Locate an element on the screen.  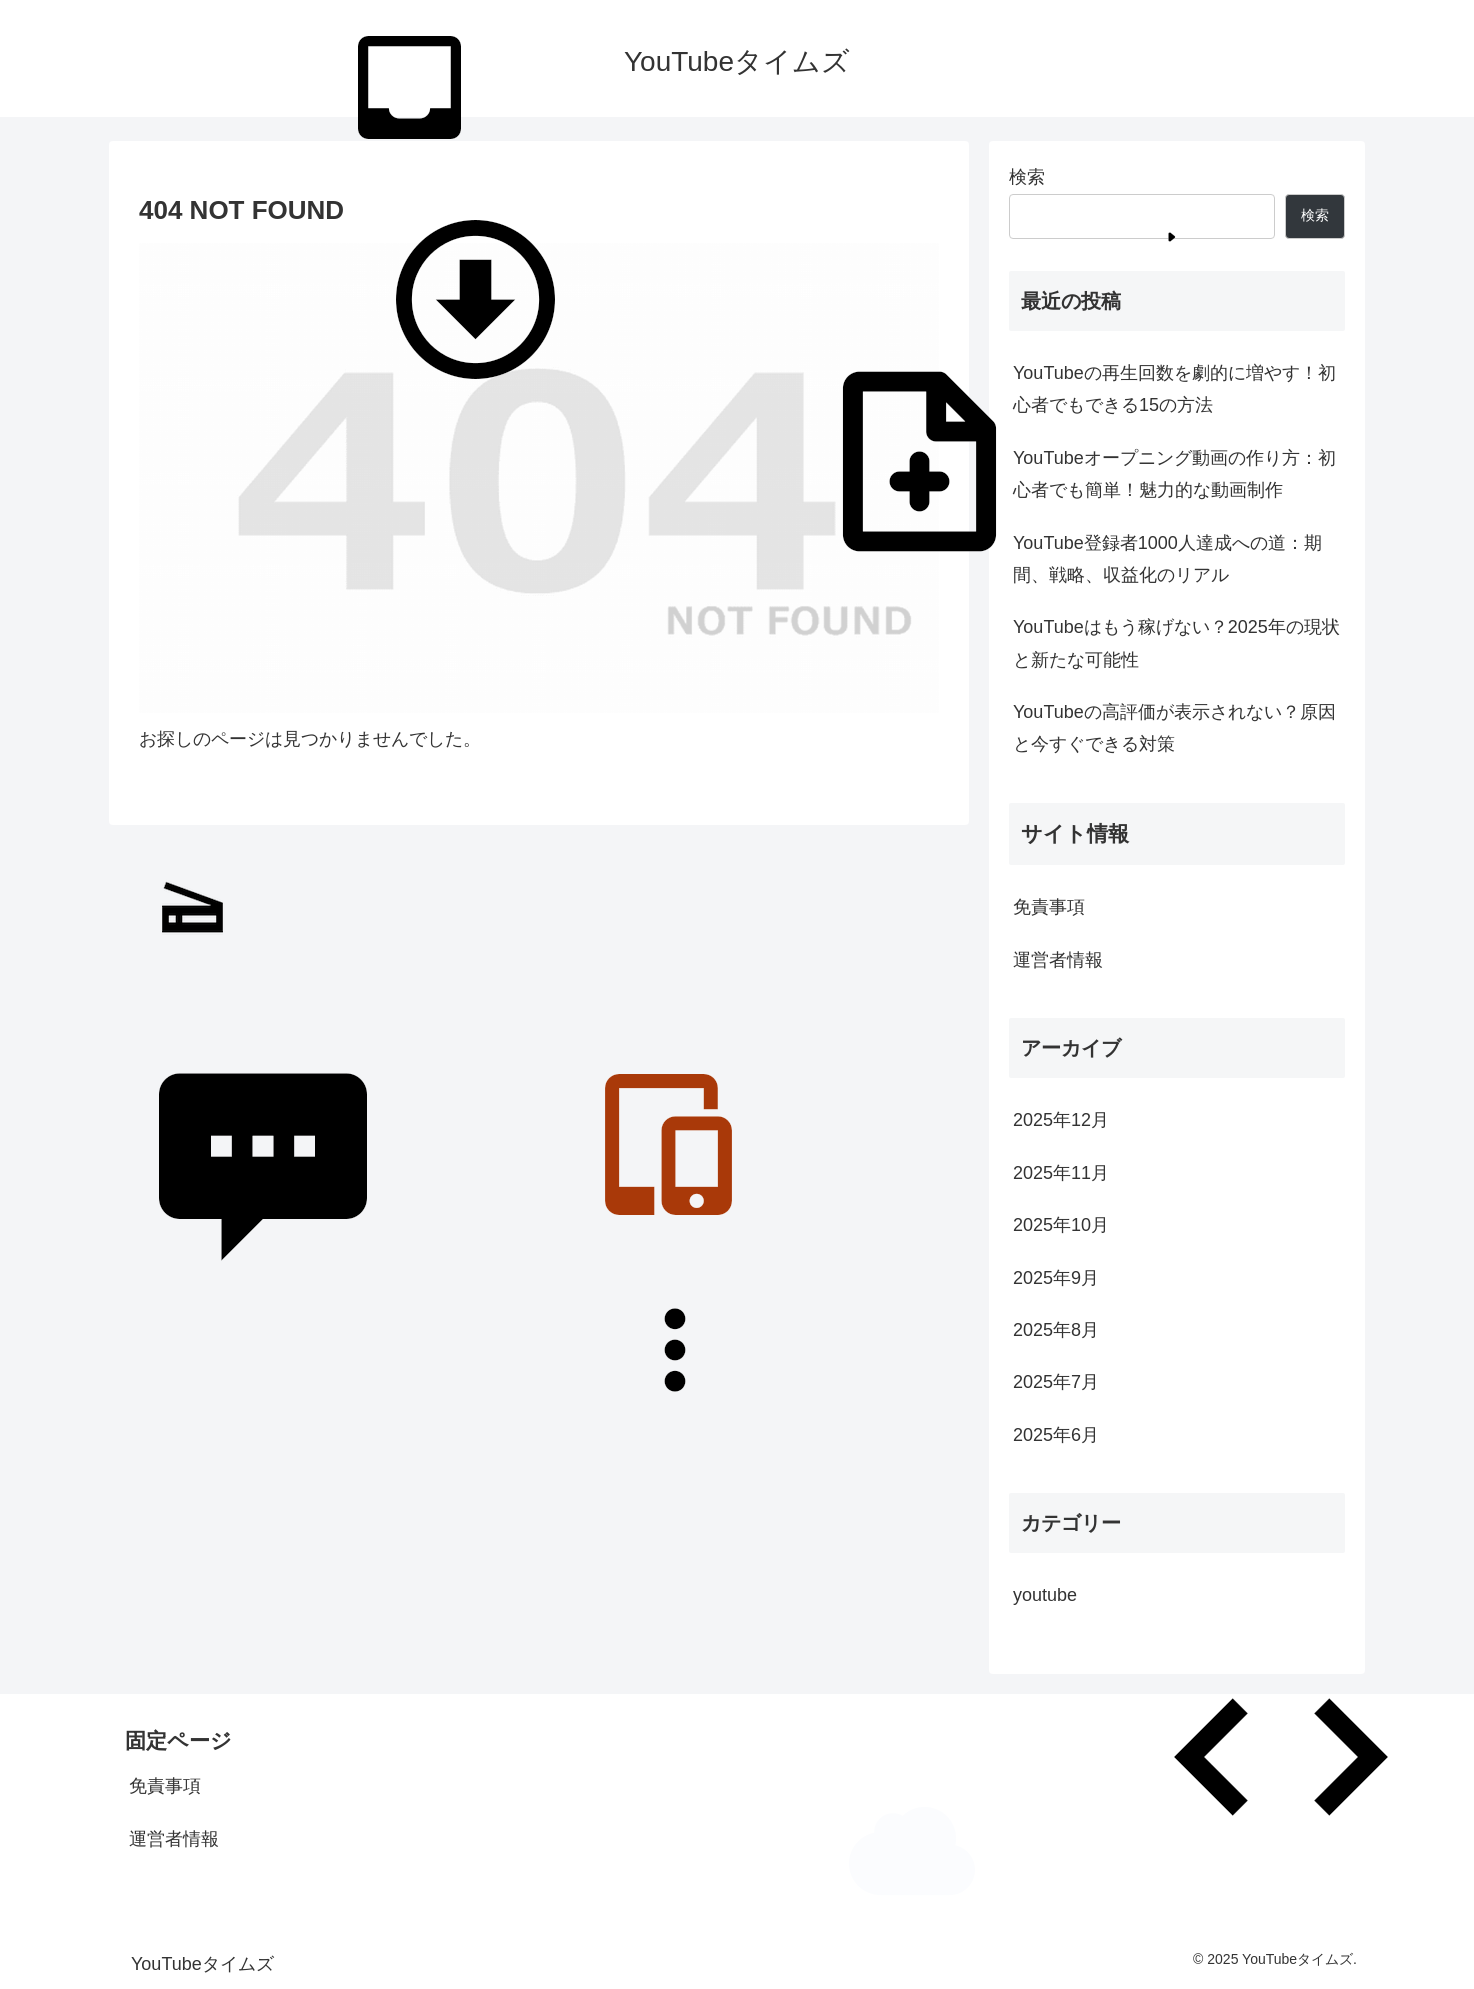
scan a document or image is located at coordinates (192, 905).